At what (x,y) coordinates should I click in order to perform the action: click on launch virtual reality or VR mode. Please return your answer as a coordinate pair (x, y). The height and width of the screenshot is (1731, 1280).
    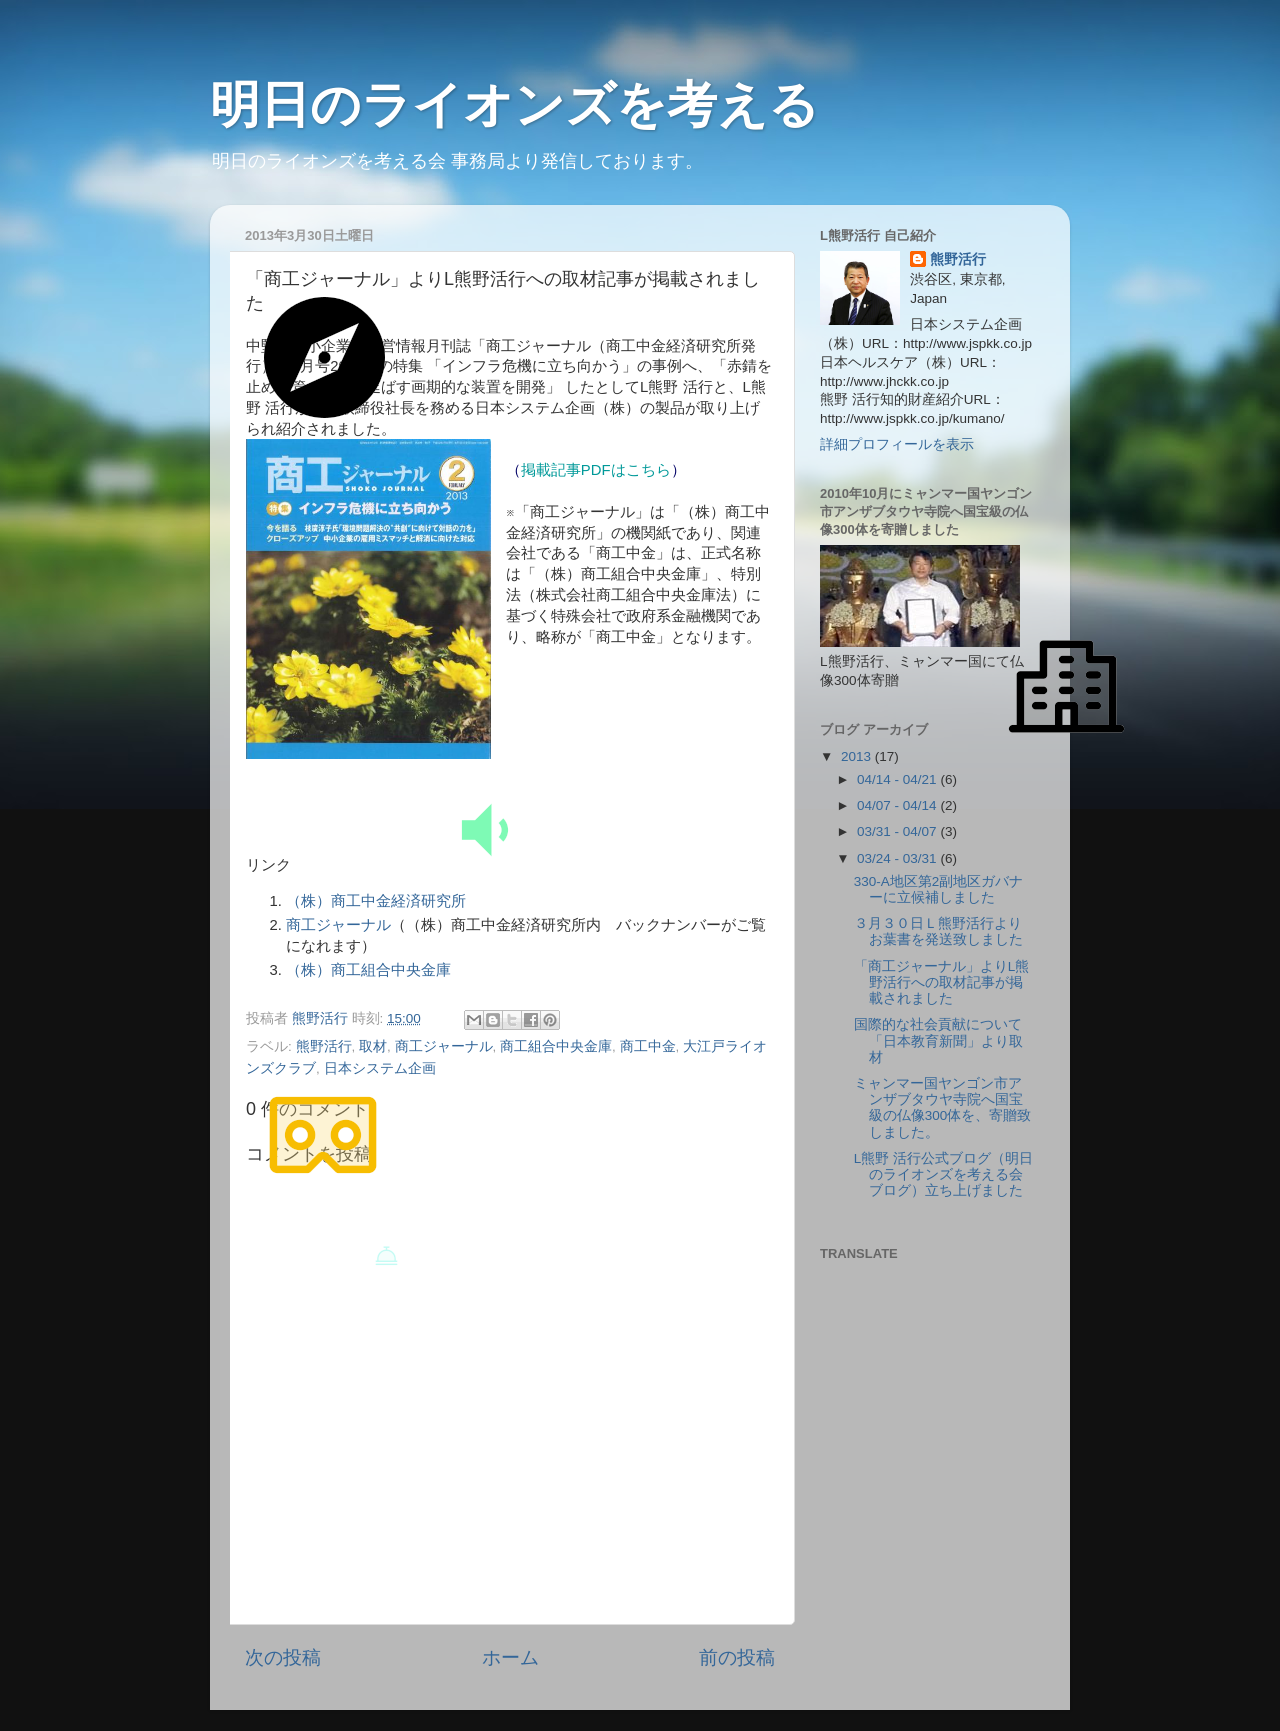
    Looking at the image, I should click on (323, 1135).